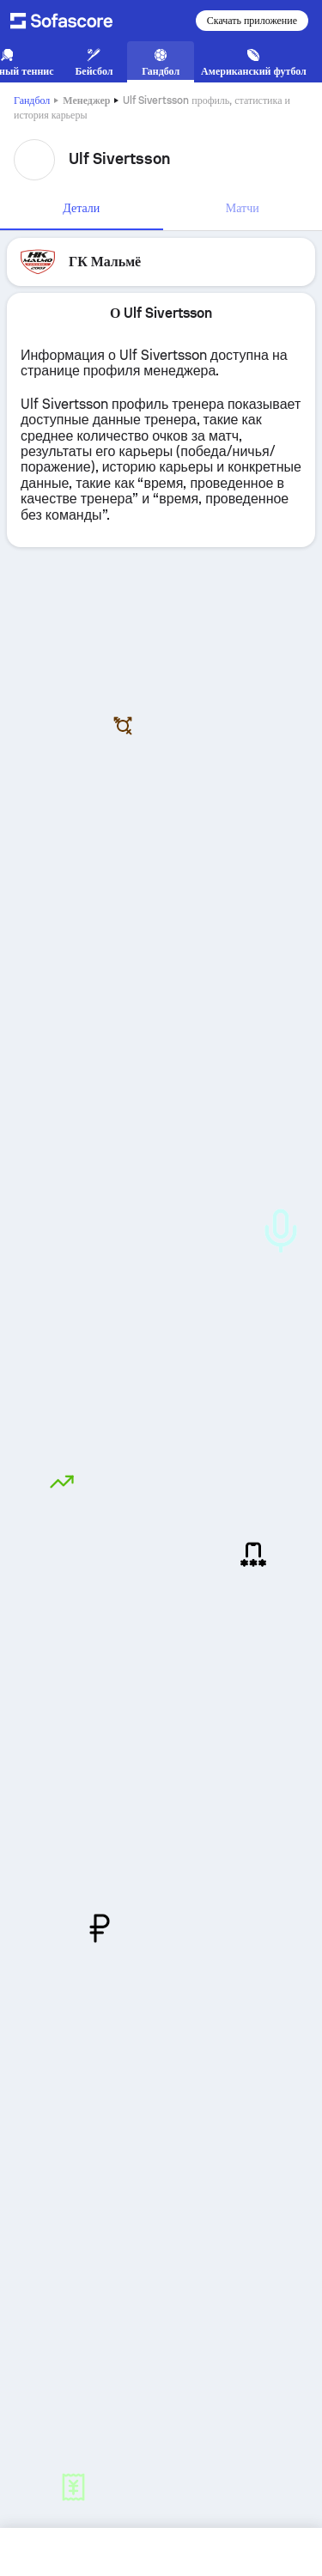 The height and width of the screenshot is (2576, 322). What do you see at coordinates (62, 1482) in the screenshot?
I see `view trending or popular content` at bounding box center [62, 1482].